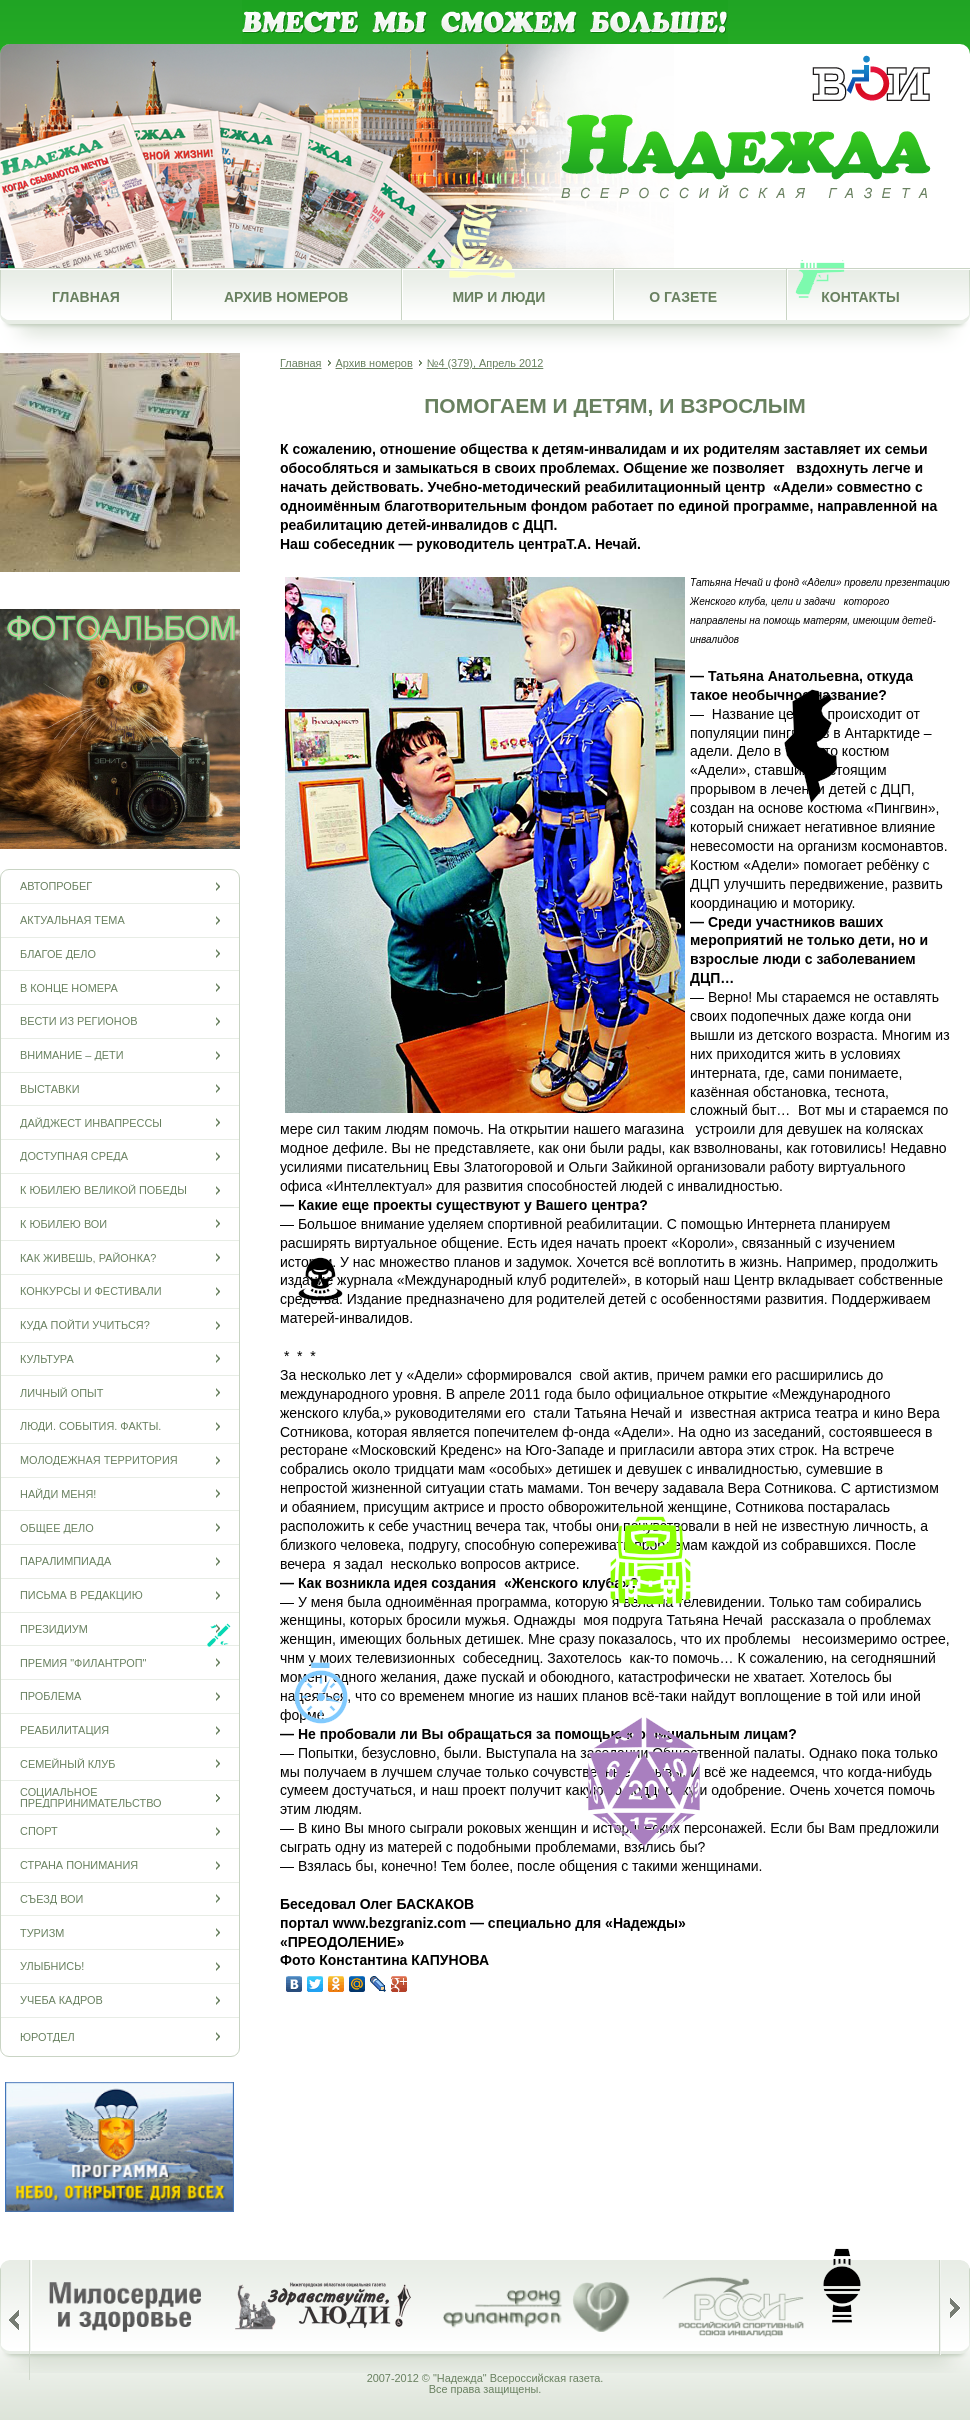  What do you see at coordinates (815, 745) in the screenshot?
I see `select tunisia as your country or region` at bounding box center [815, 745].